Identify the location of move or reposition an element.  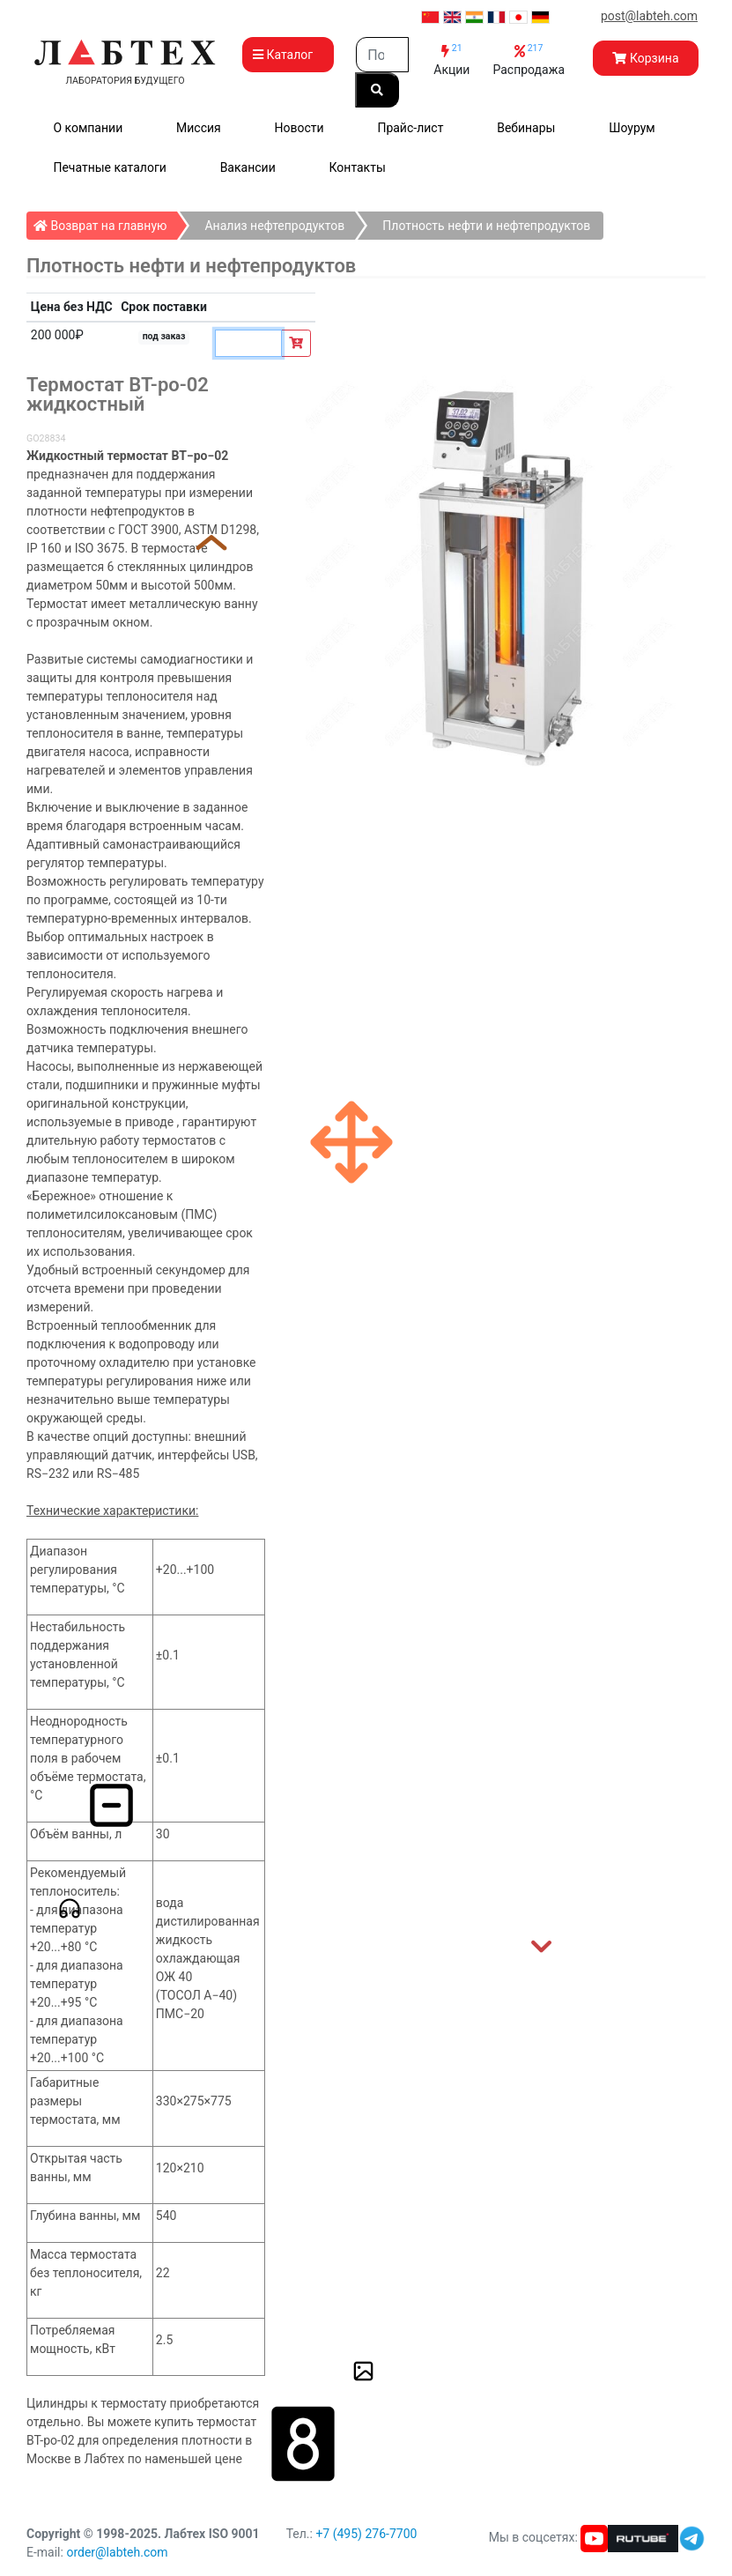
(351, 1142).